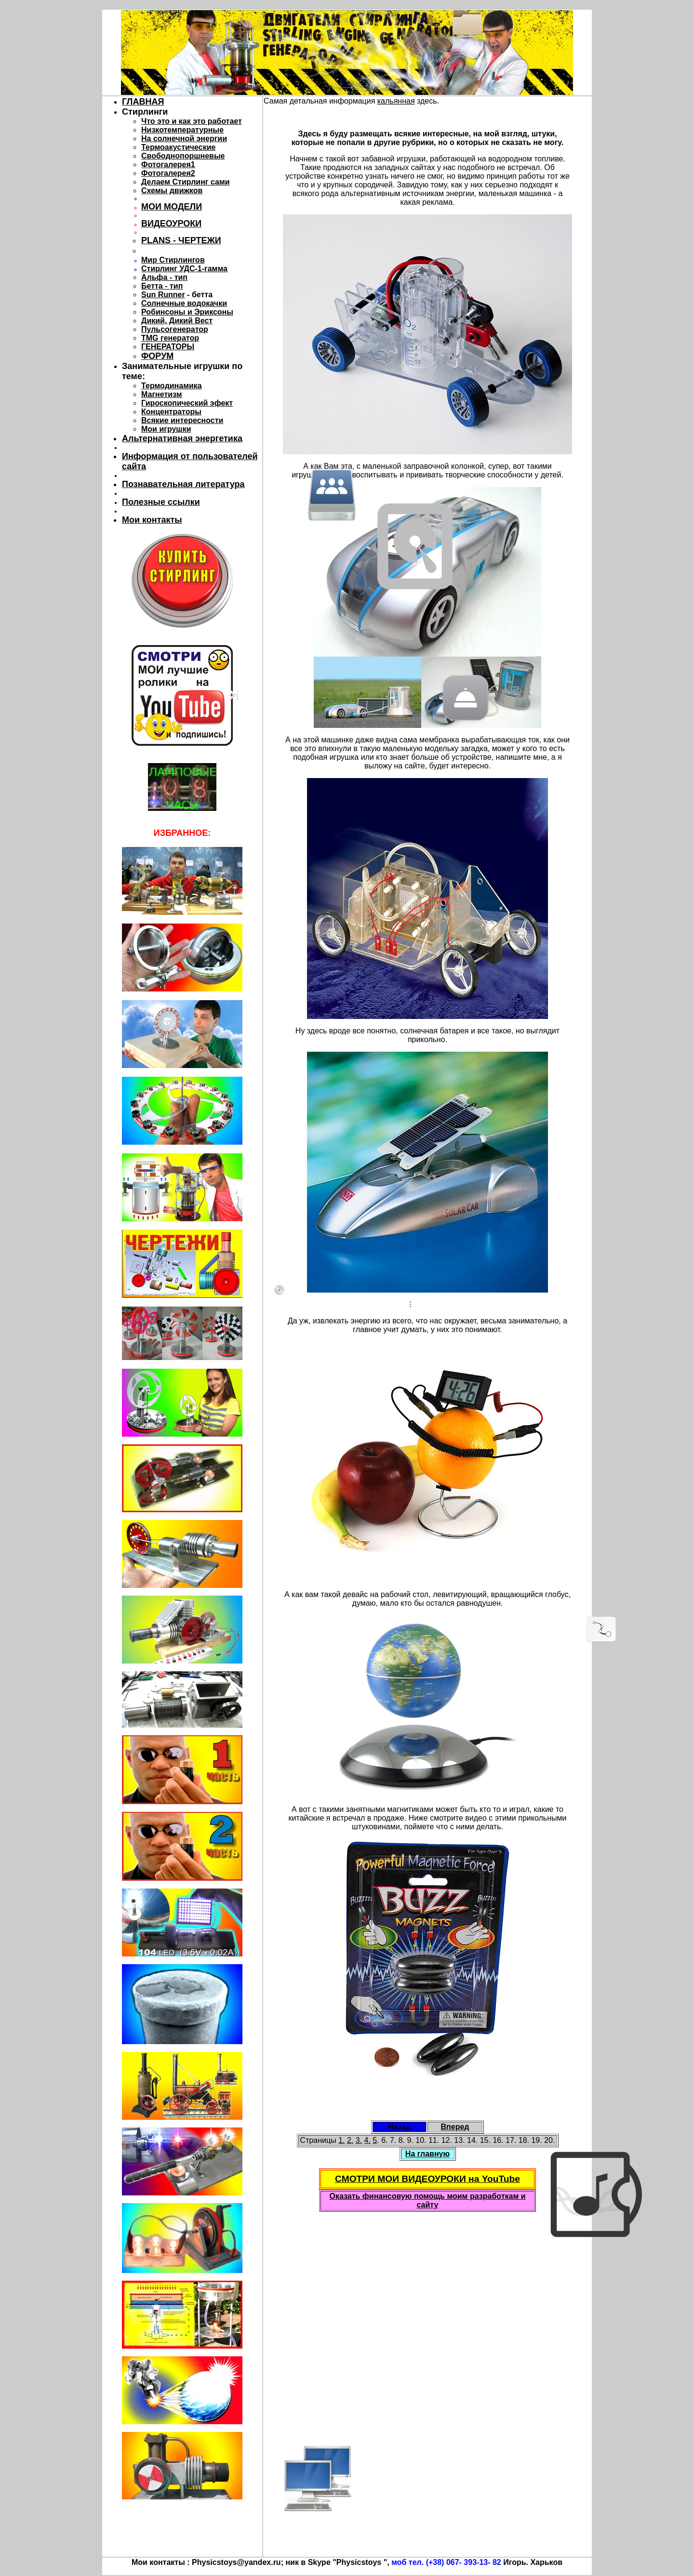 This screenshot has height=2576, width=694. I want to click on access system hard drive, so click(415, 546).